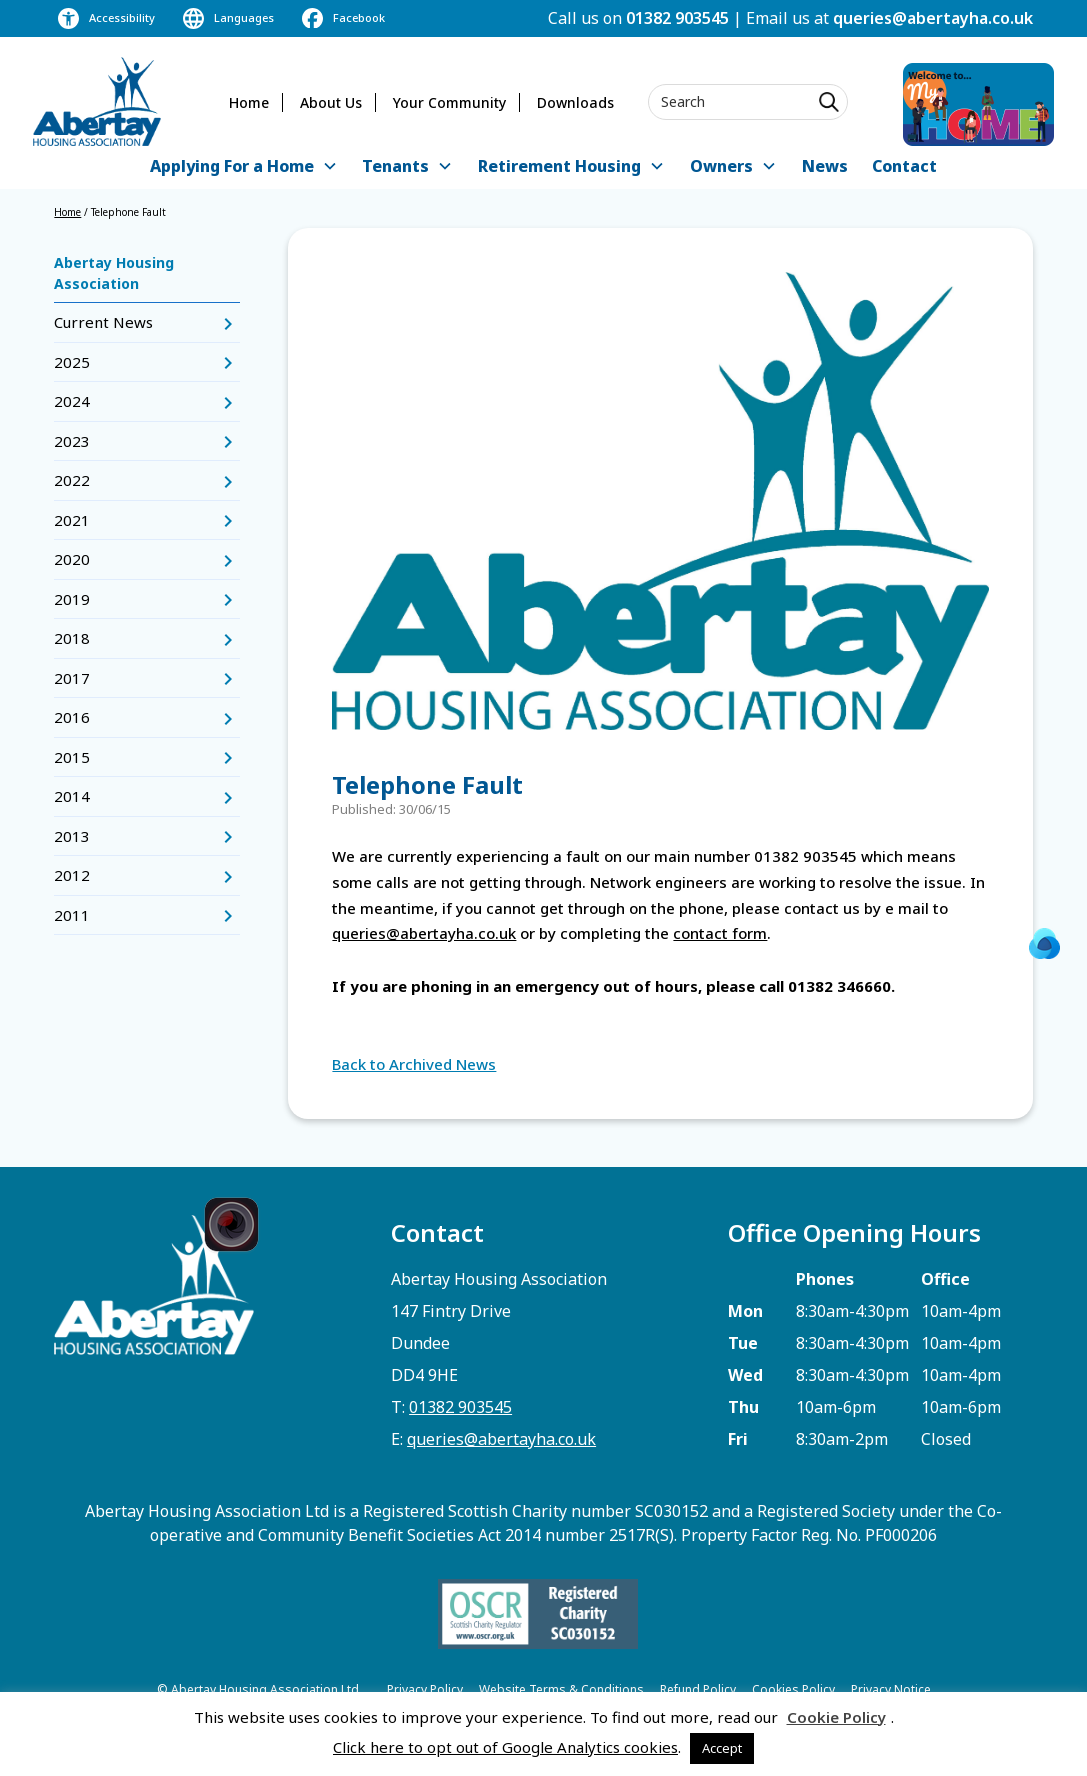 This screenshot has width=1087, height=1776. What do you see at coordinates (1044, 943) in the screenshot?
I see `open microsoft viva insights app` at bounding box center [1044, 943].